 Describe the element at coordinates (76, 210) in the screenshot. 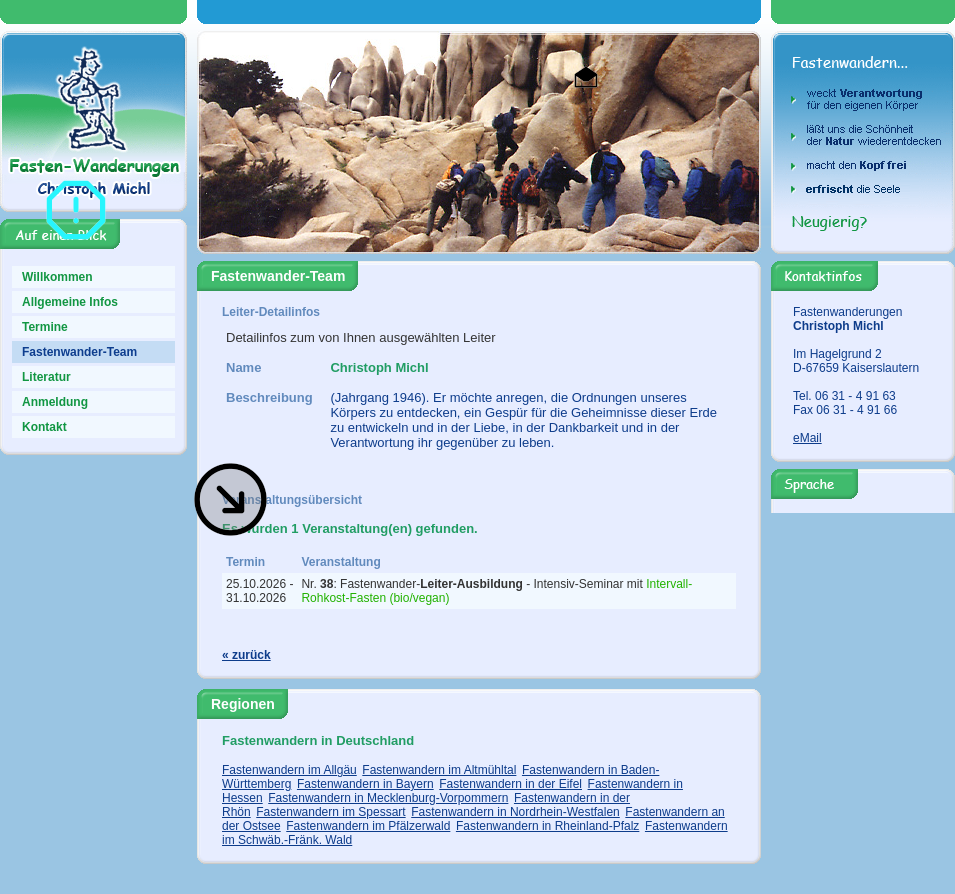

I see `indicates a critical error or warning` at that location.